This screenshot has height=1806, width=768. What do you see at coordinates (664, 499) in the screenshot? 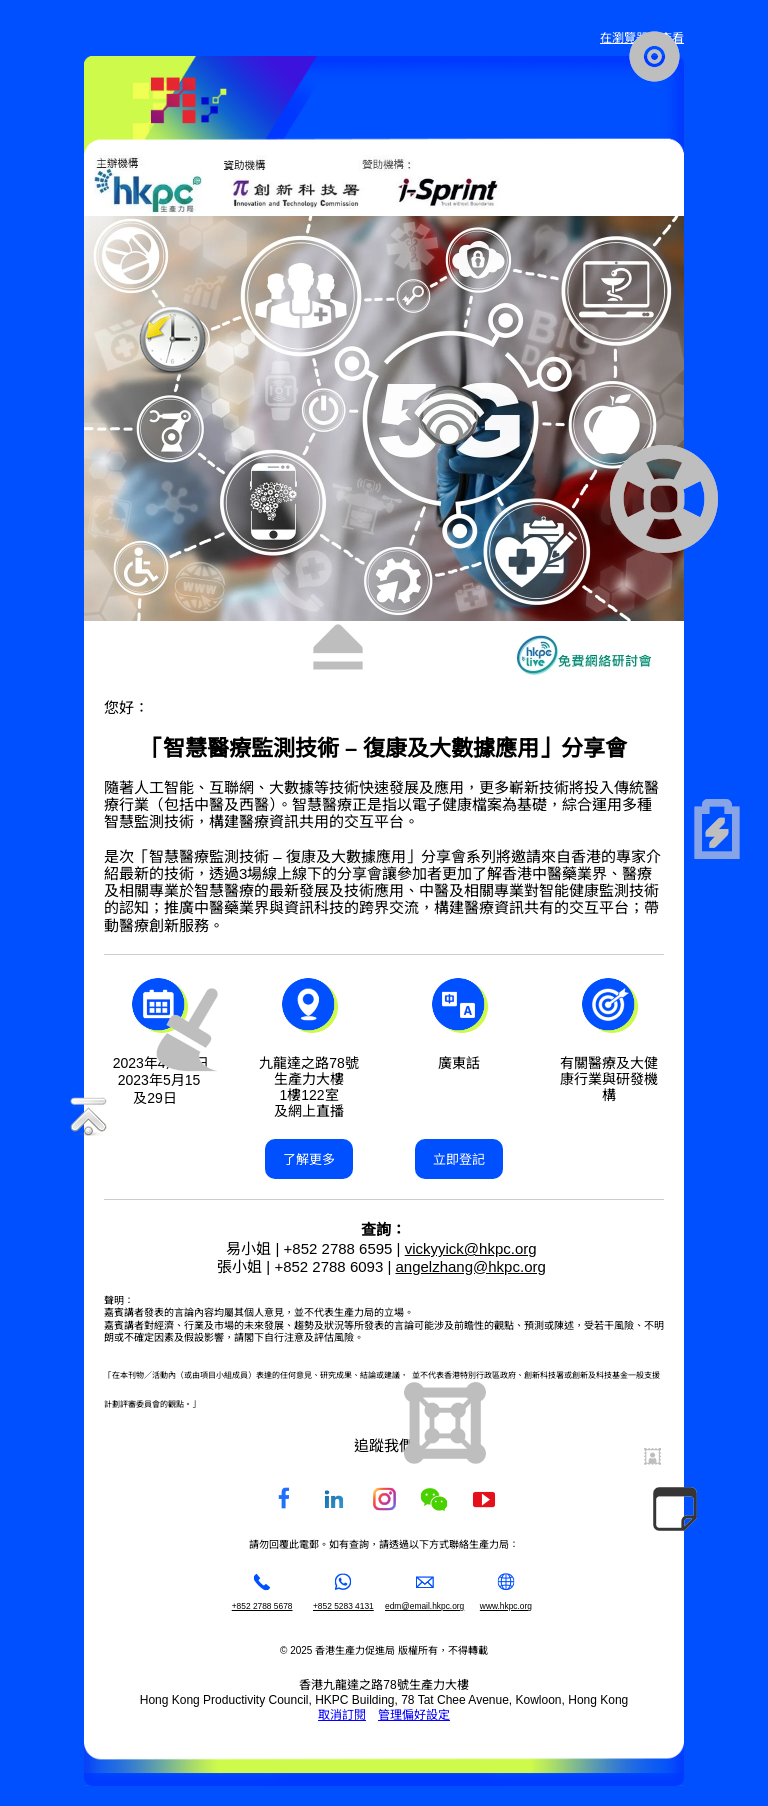
I see `open help documentation` at bounding box center [664, 499].